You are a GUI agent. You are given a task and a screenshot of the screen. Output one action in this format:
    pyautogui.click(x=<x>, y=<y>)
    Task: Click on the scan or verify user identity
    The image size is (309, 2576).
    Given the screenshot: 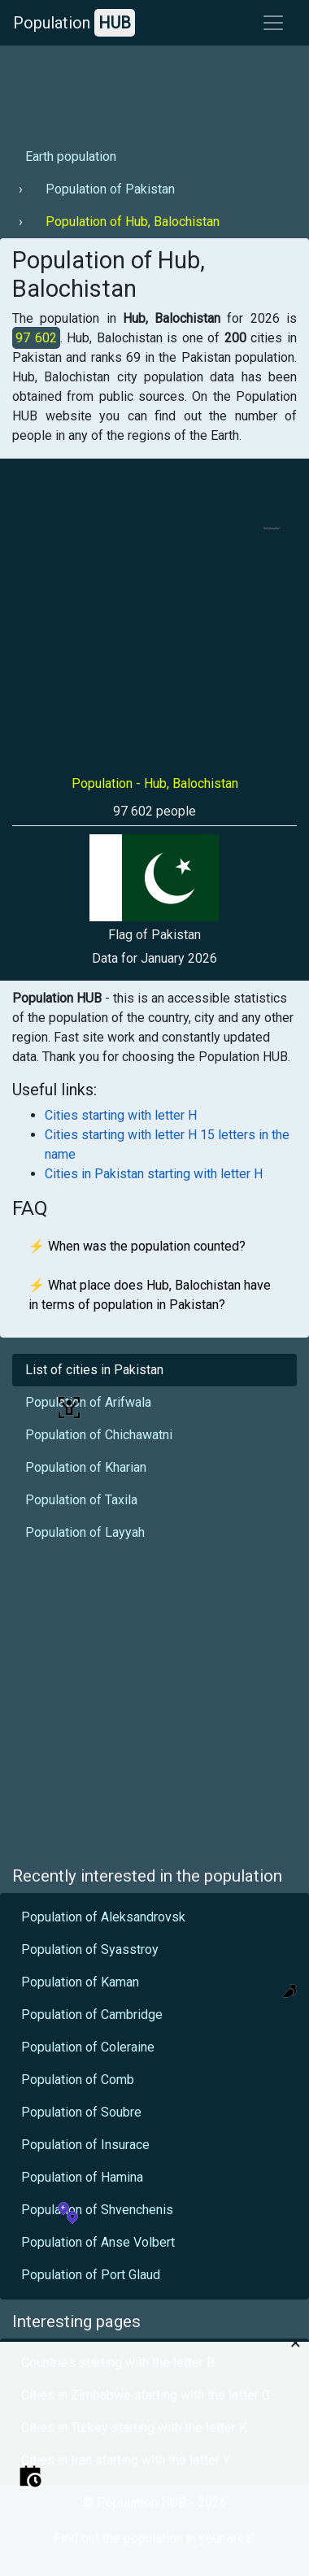 What is the action you would take?
    pyautogui.click(x=69, y=1408)
    